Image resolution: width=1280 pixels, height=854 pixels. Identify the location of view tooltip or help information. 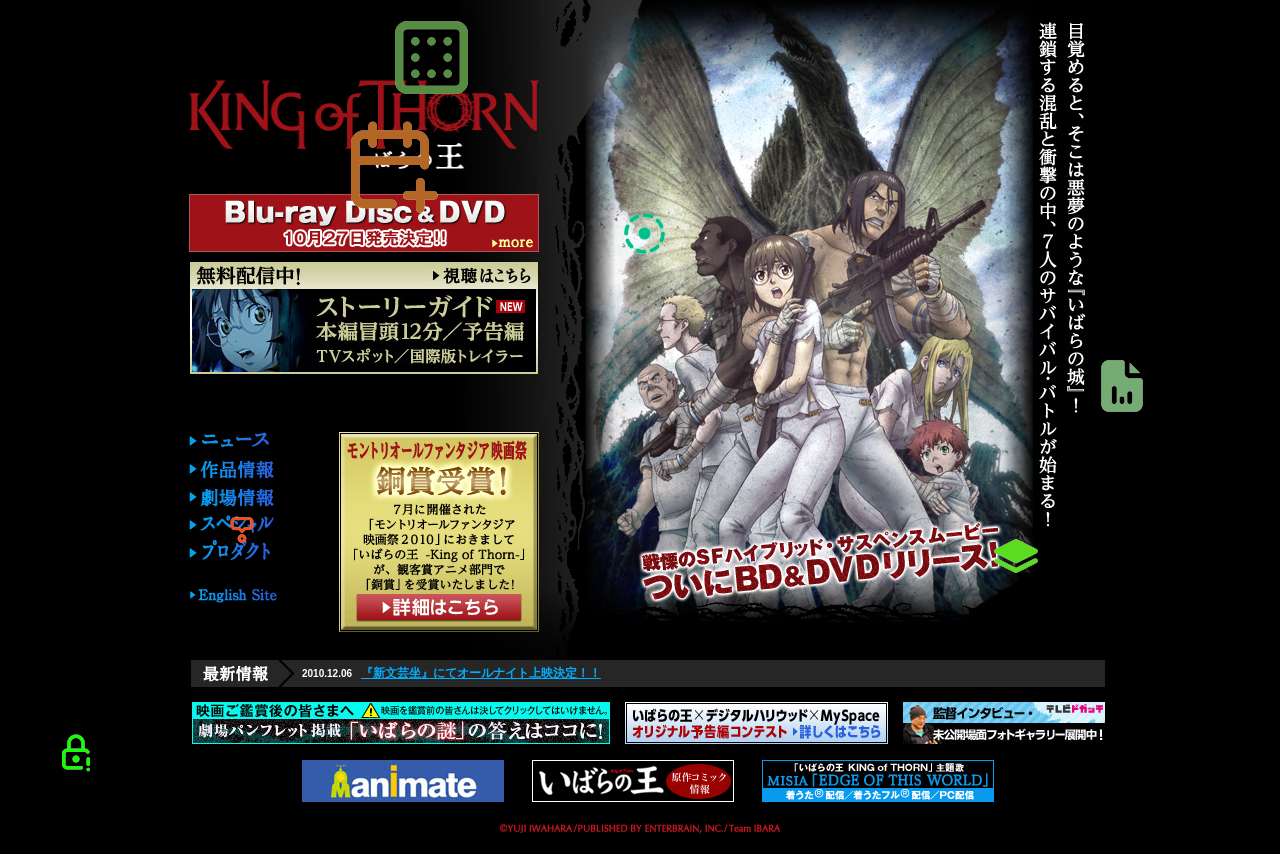
(242, 530).